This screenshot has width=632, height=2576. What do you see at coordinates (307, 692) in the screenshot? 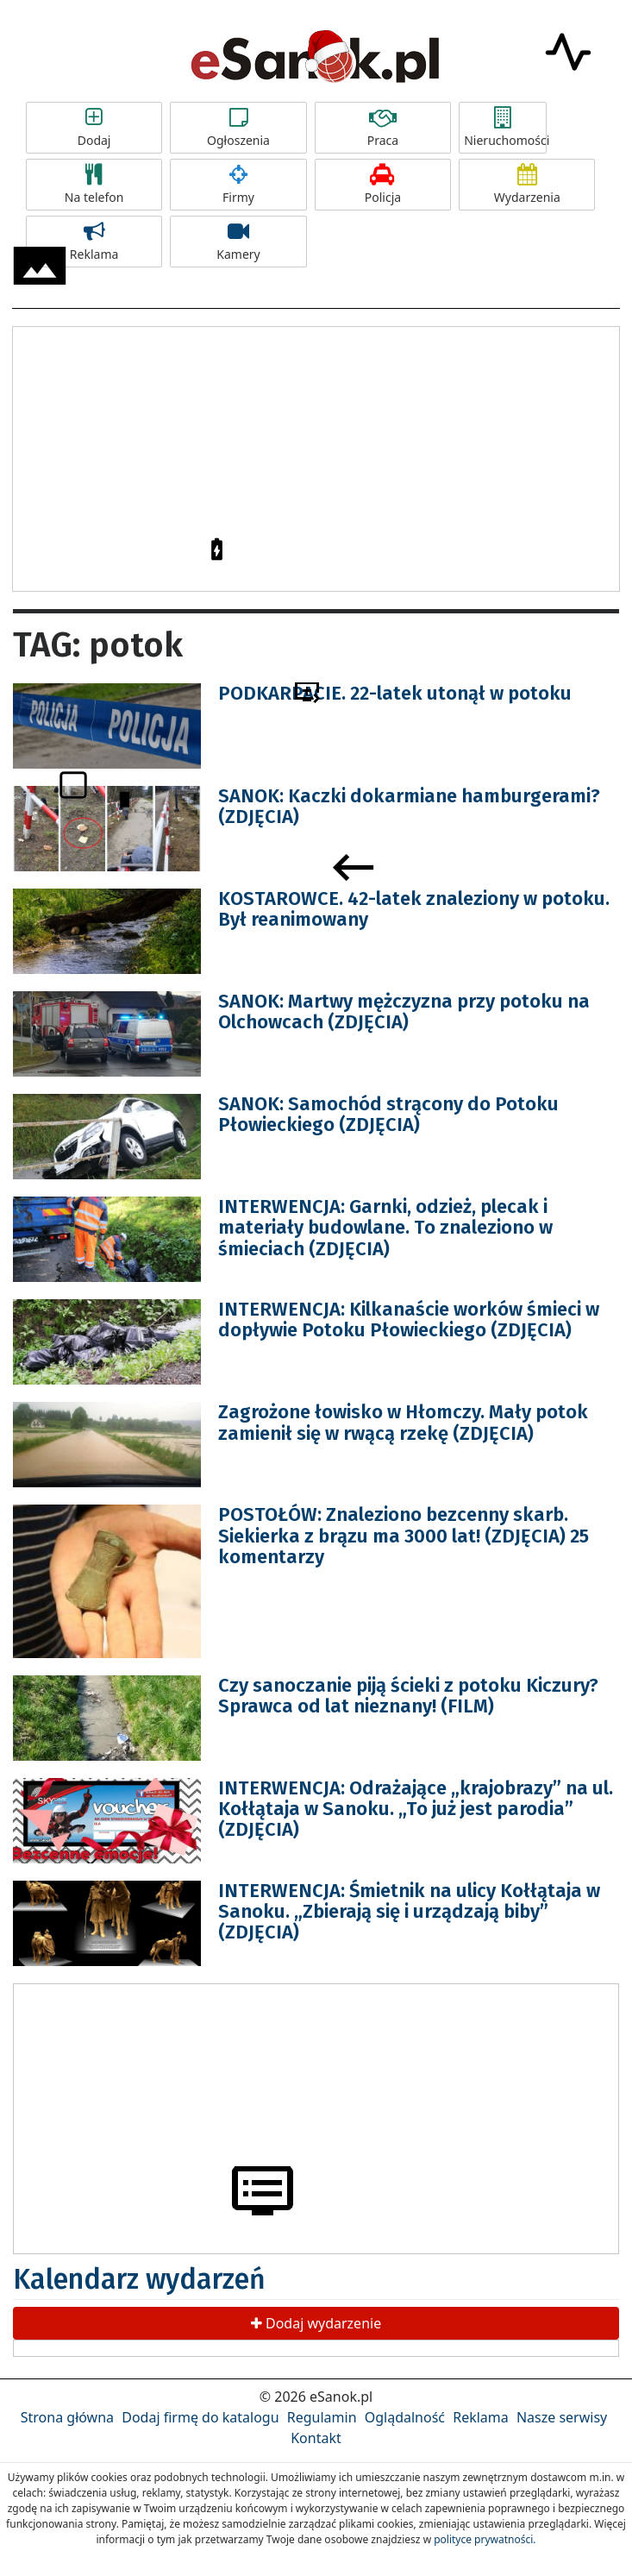
I see `add current media to play next in queue` at bounding box center [307, 692].